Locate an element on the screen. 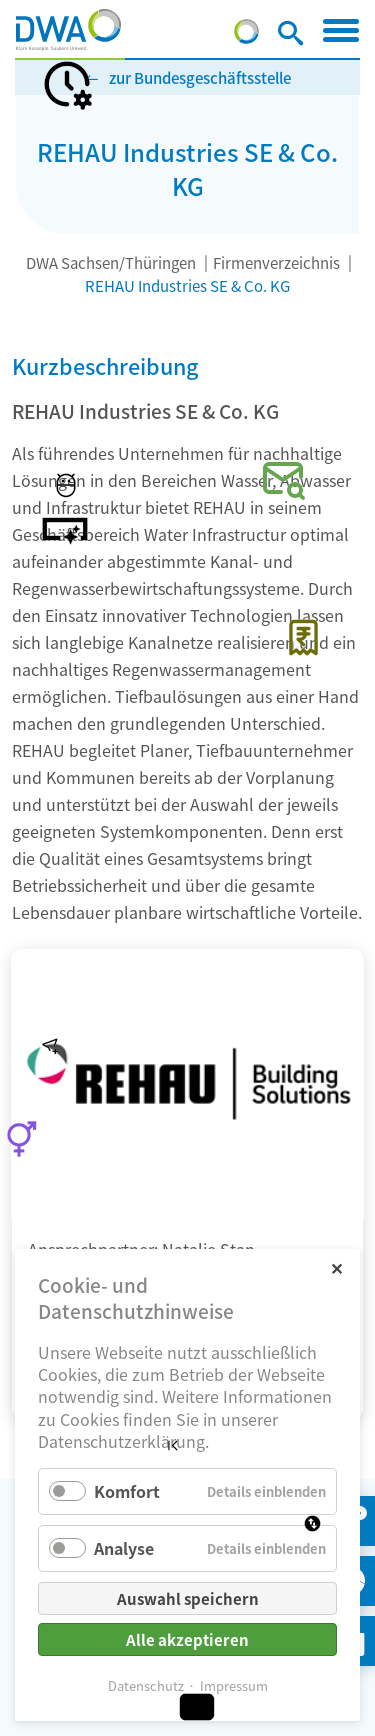 The height and width of the screenshot is (1736, 375). add a new location pin is located at coordinates (50, 1046).